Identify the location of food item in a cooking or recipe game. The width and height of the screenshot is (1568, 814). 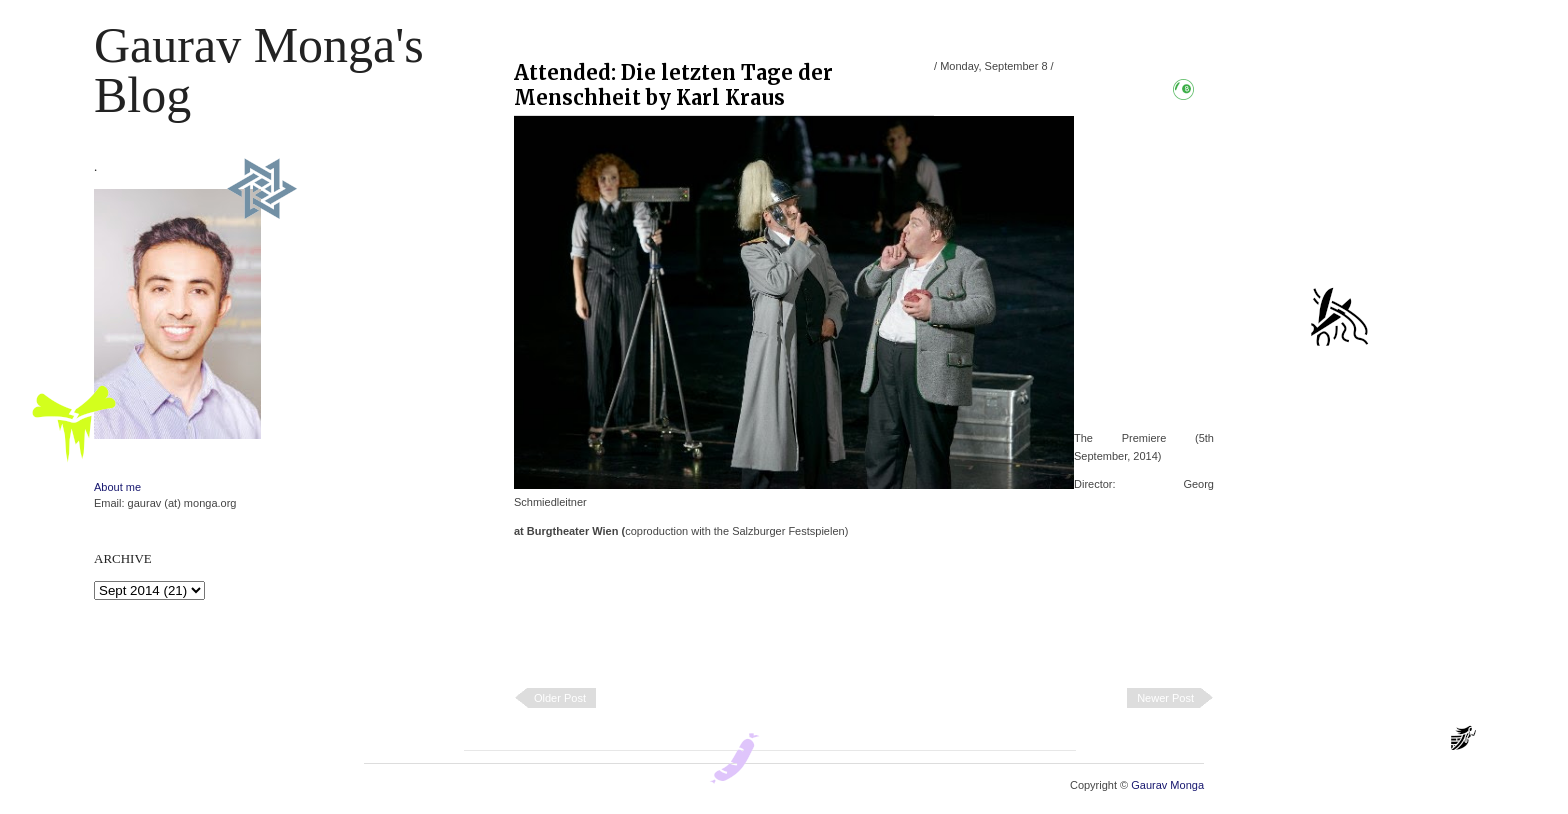
(734, 758).